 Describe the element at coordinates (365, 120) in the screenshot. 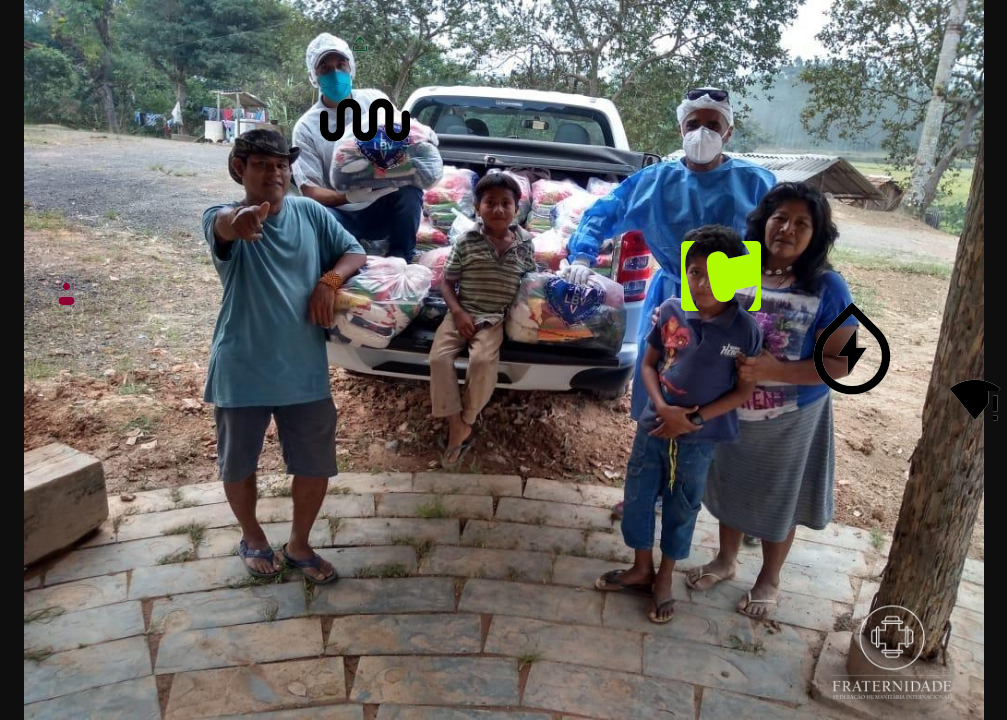

I see `visit kununu employer review platform` at that location.